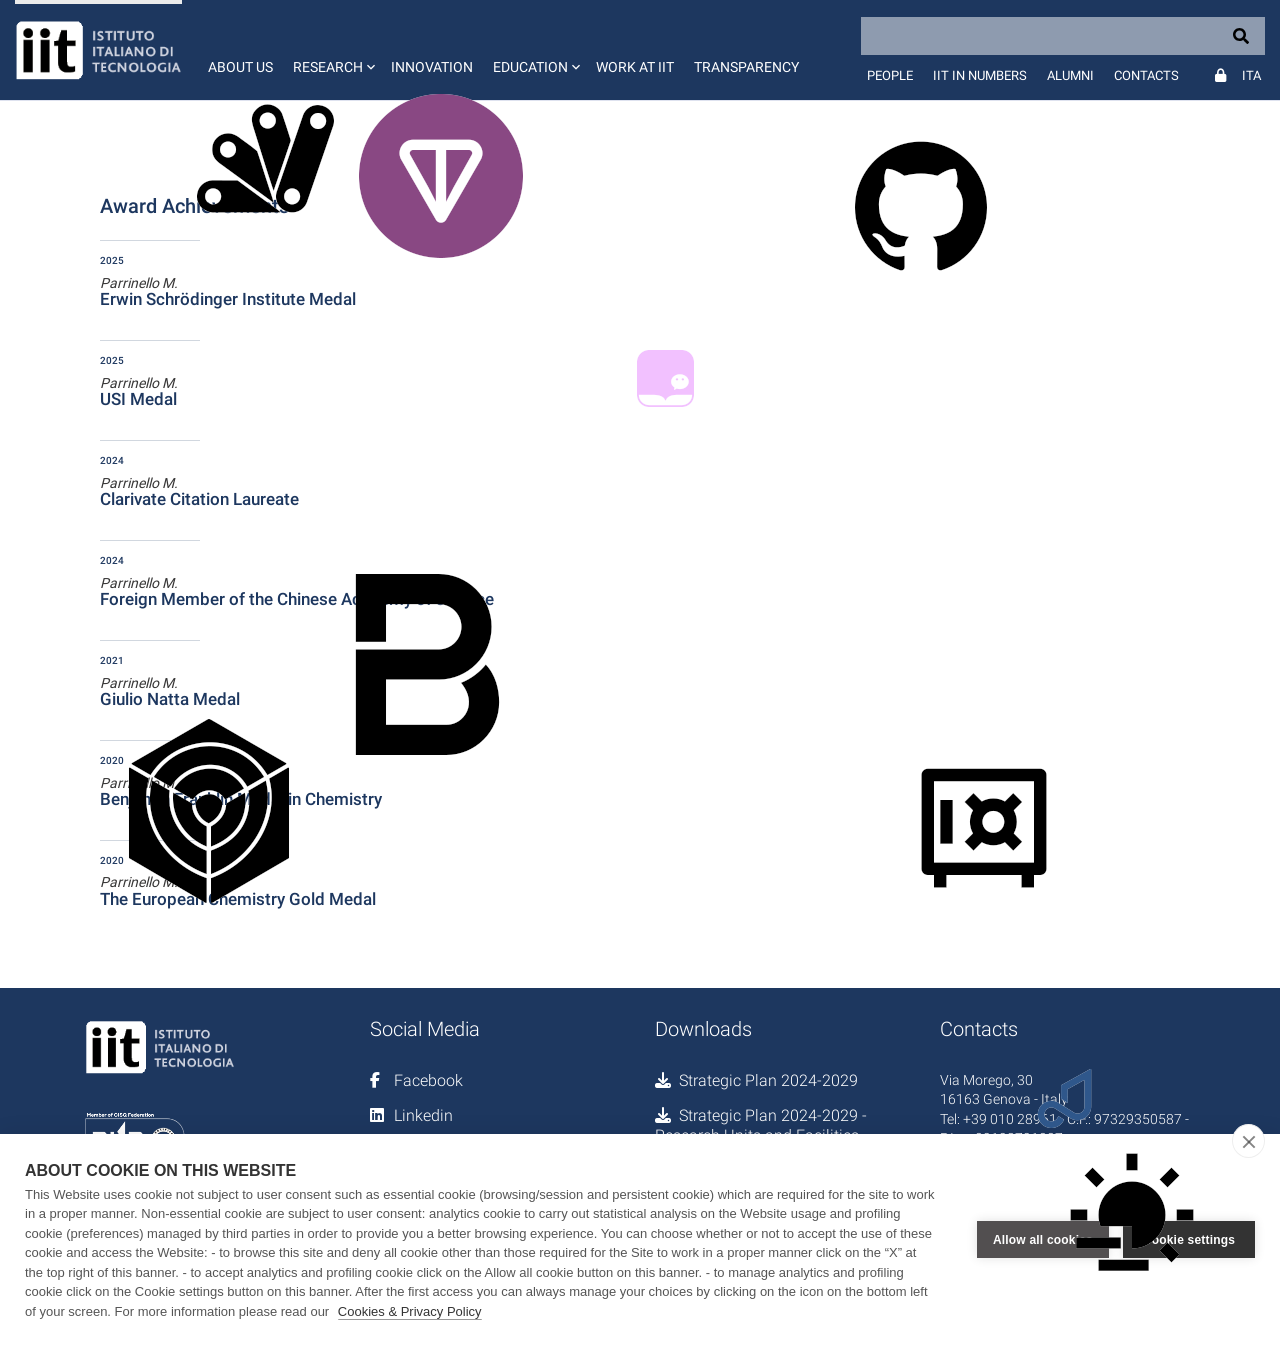  What do you see at coordinates (1132, 1215) in the screenshot?
I see `indicates foggy or hazy weather conditions` at bounding box center [1132, 1215].